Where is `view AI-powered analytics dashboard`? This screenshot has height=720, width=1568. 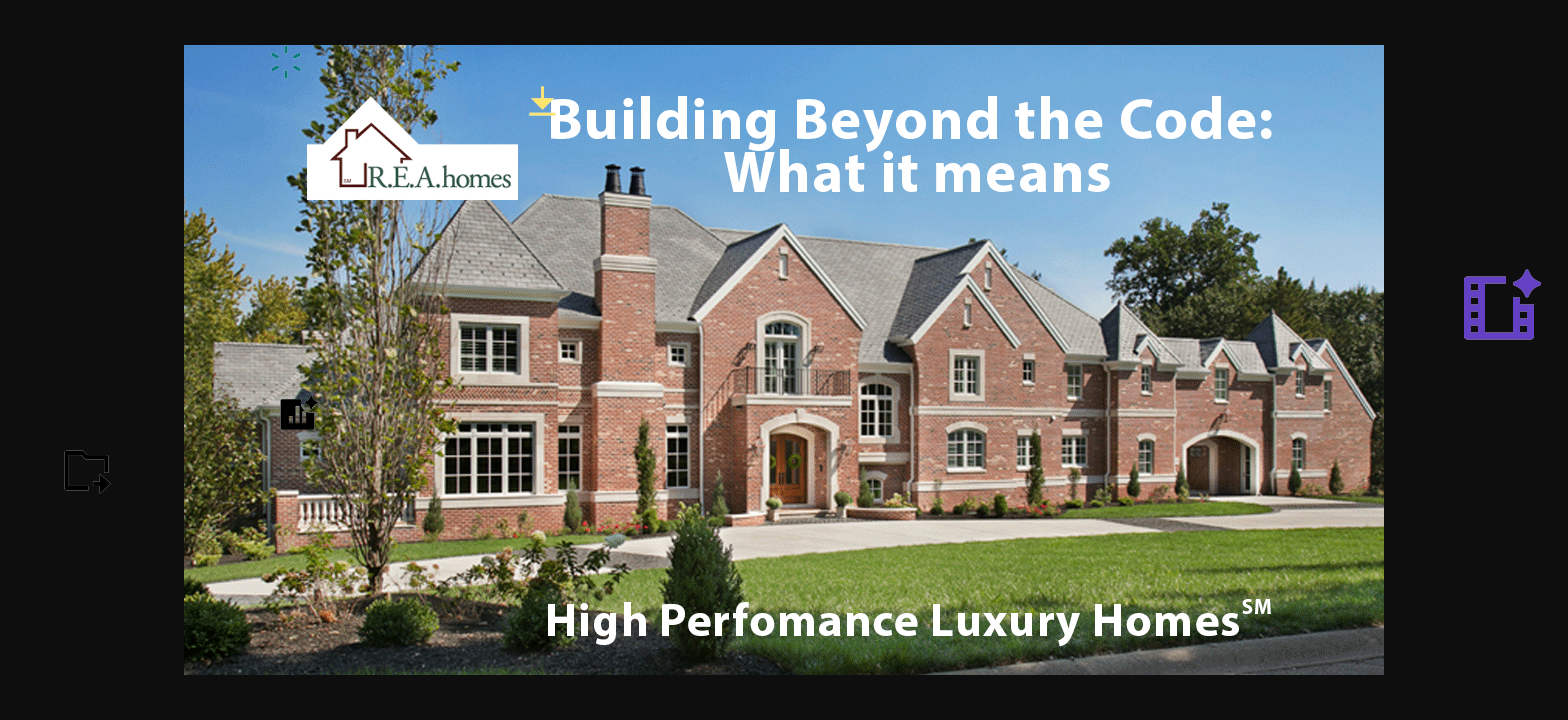
view AI-powered analytics dashboard is located at coordinates (297, 414).